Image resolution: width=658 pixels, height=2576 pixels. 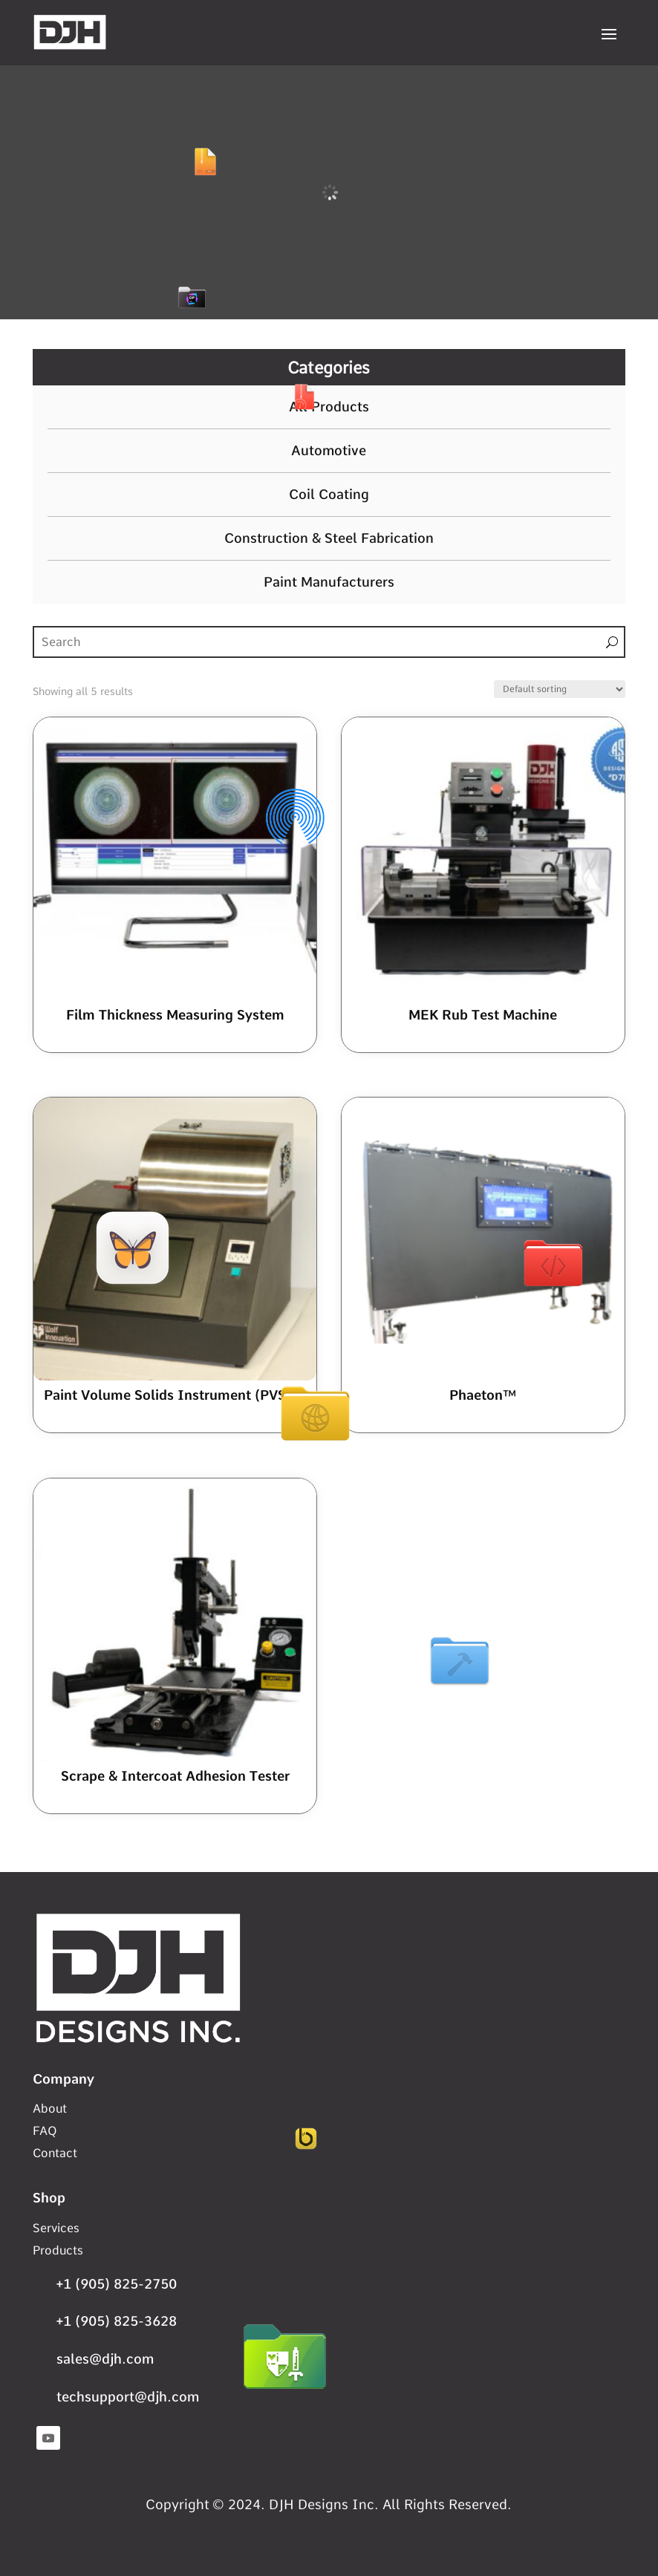 What do you see at coordinates (553, 1263) in the screenshot?
I see `open folder containing code or development files` at bounding box center [553, 1263].